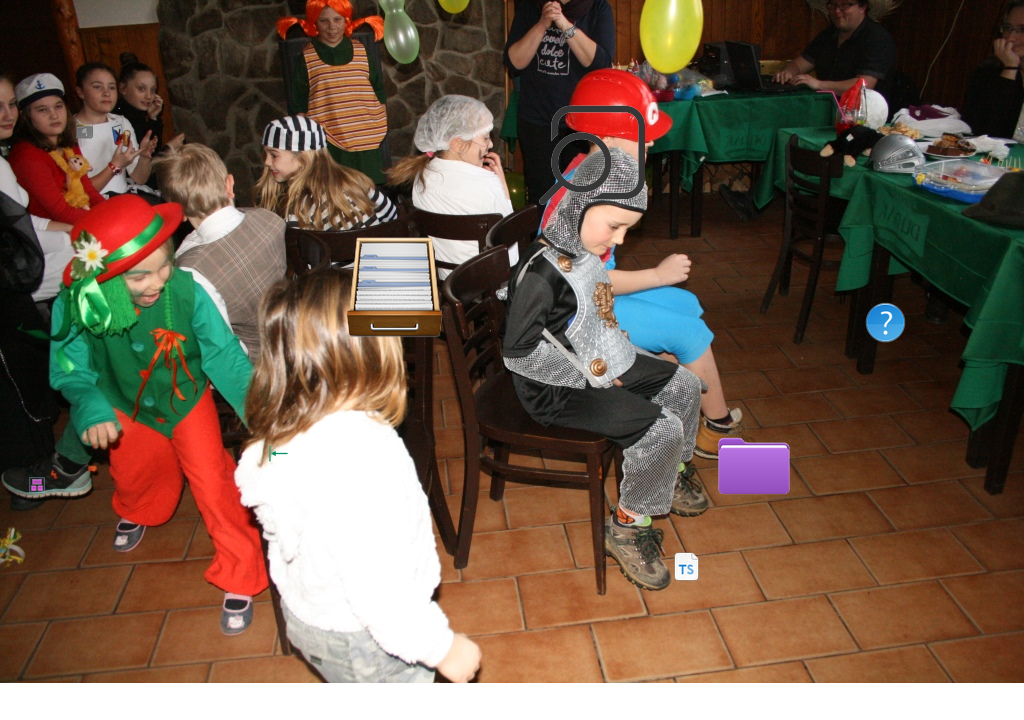  What do you see at coordinates (394, 288) in the screenshot?
I see `access all my files in finder` at bounding box center [394, 288].